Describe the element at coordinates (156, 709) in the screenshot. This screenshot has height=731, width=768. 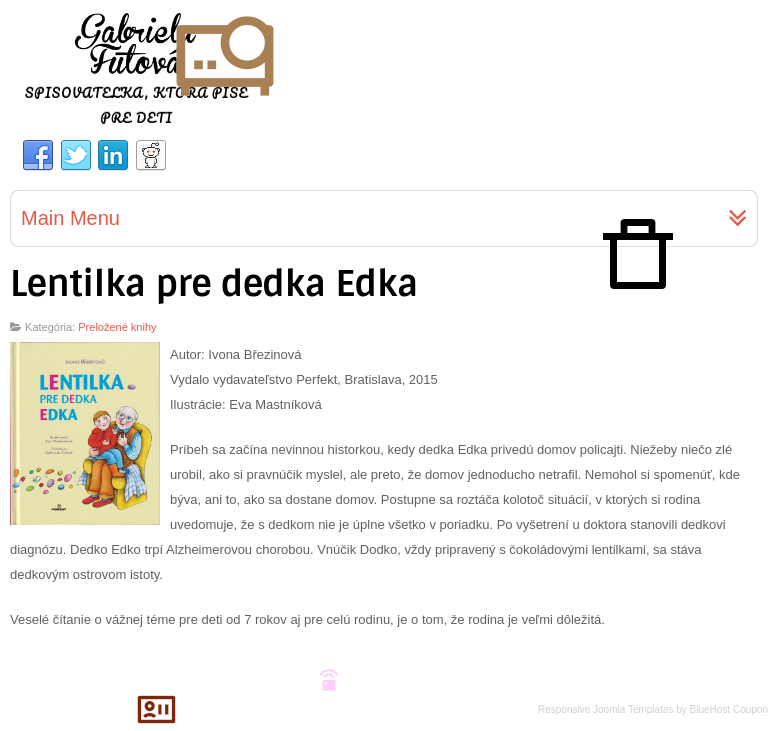
I see `pending pass or credential awaiting approval` at that location.